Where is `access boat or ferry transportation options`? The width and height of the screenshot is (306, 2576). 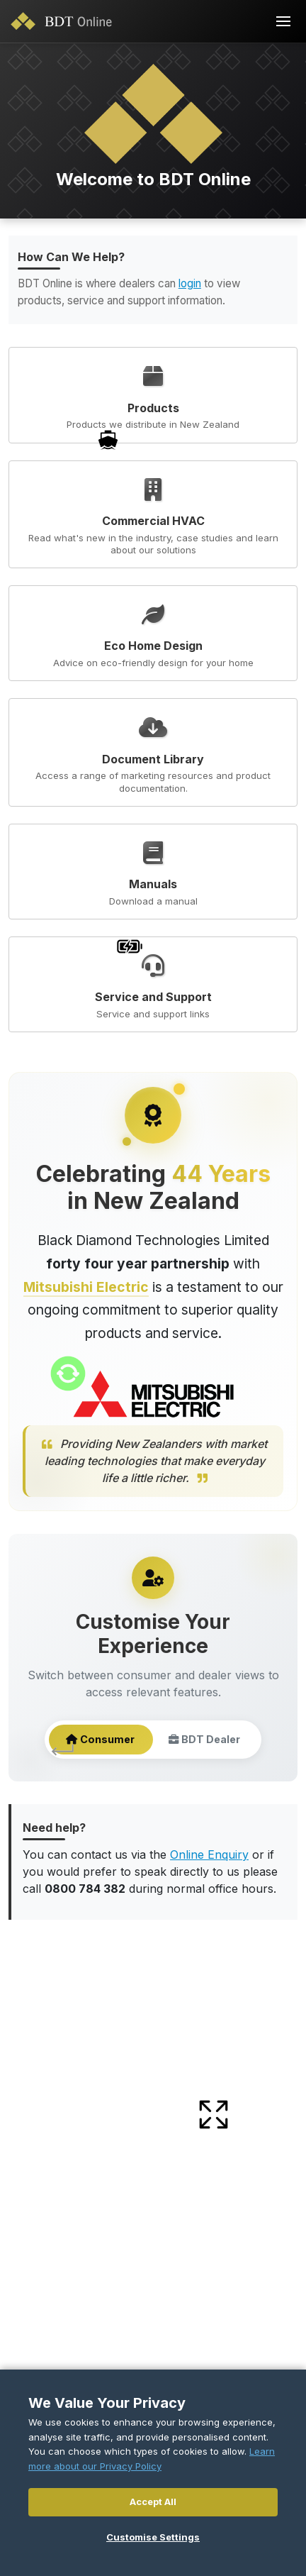
access boat or ferry transportation options is located at coordinates (108, 440).